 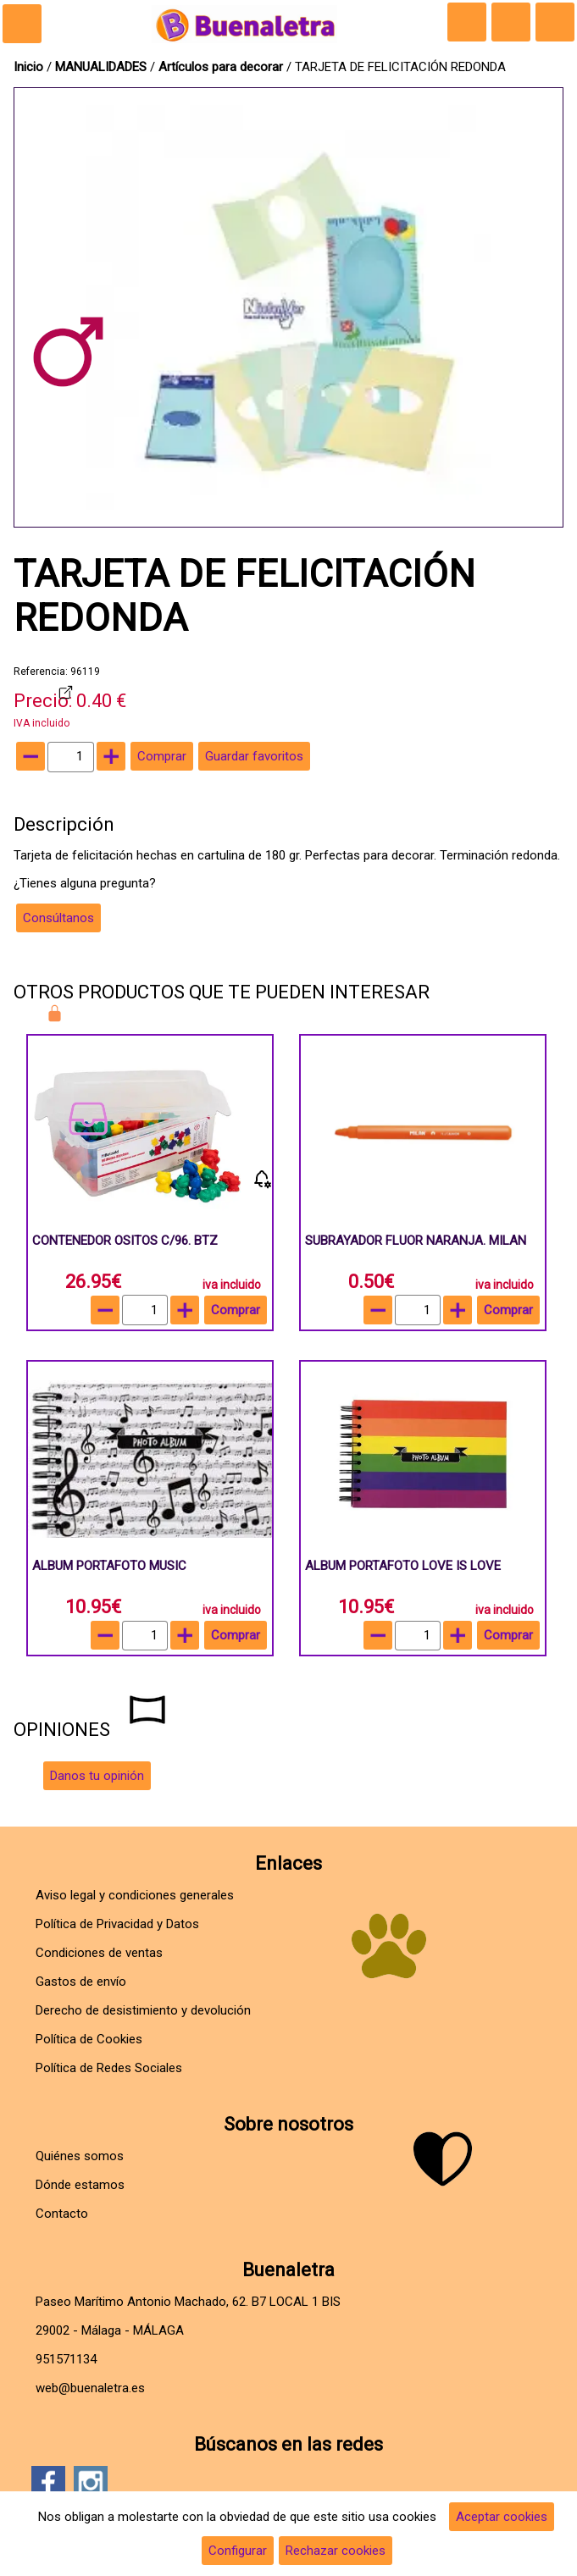 What do you see at coordinates (442, 2159) in the screenshot?
I see `indicates partial like or favorite status` at bounding box center [442, 2159].